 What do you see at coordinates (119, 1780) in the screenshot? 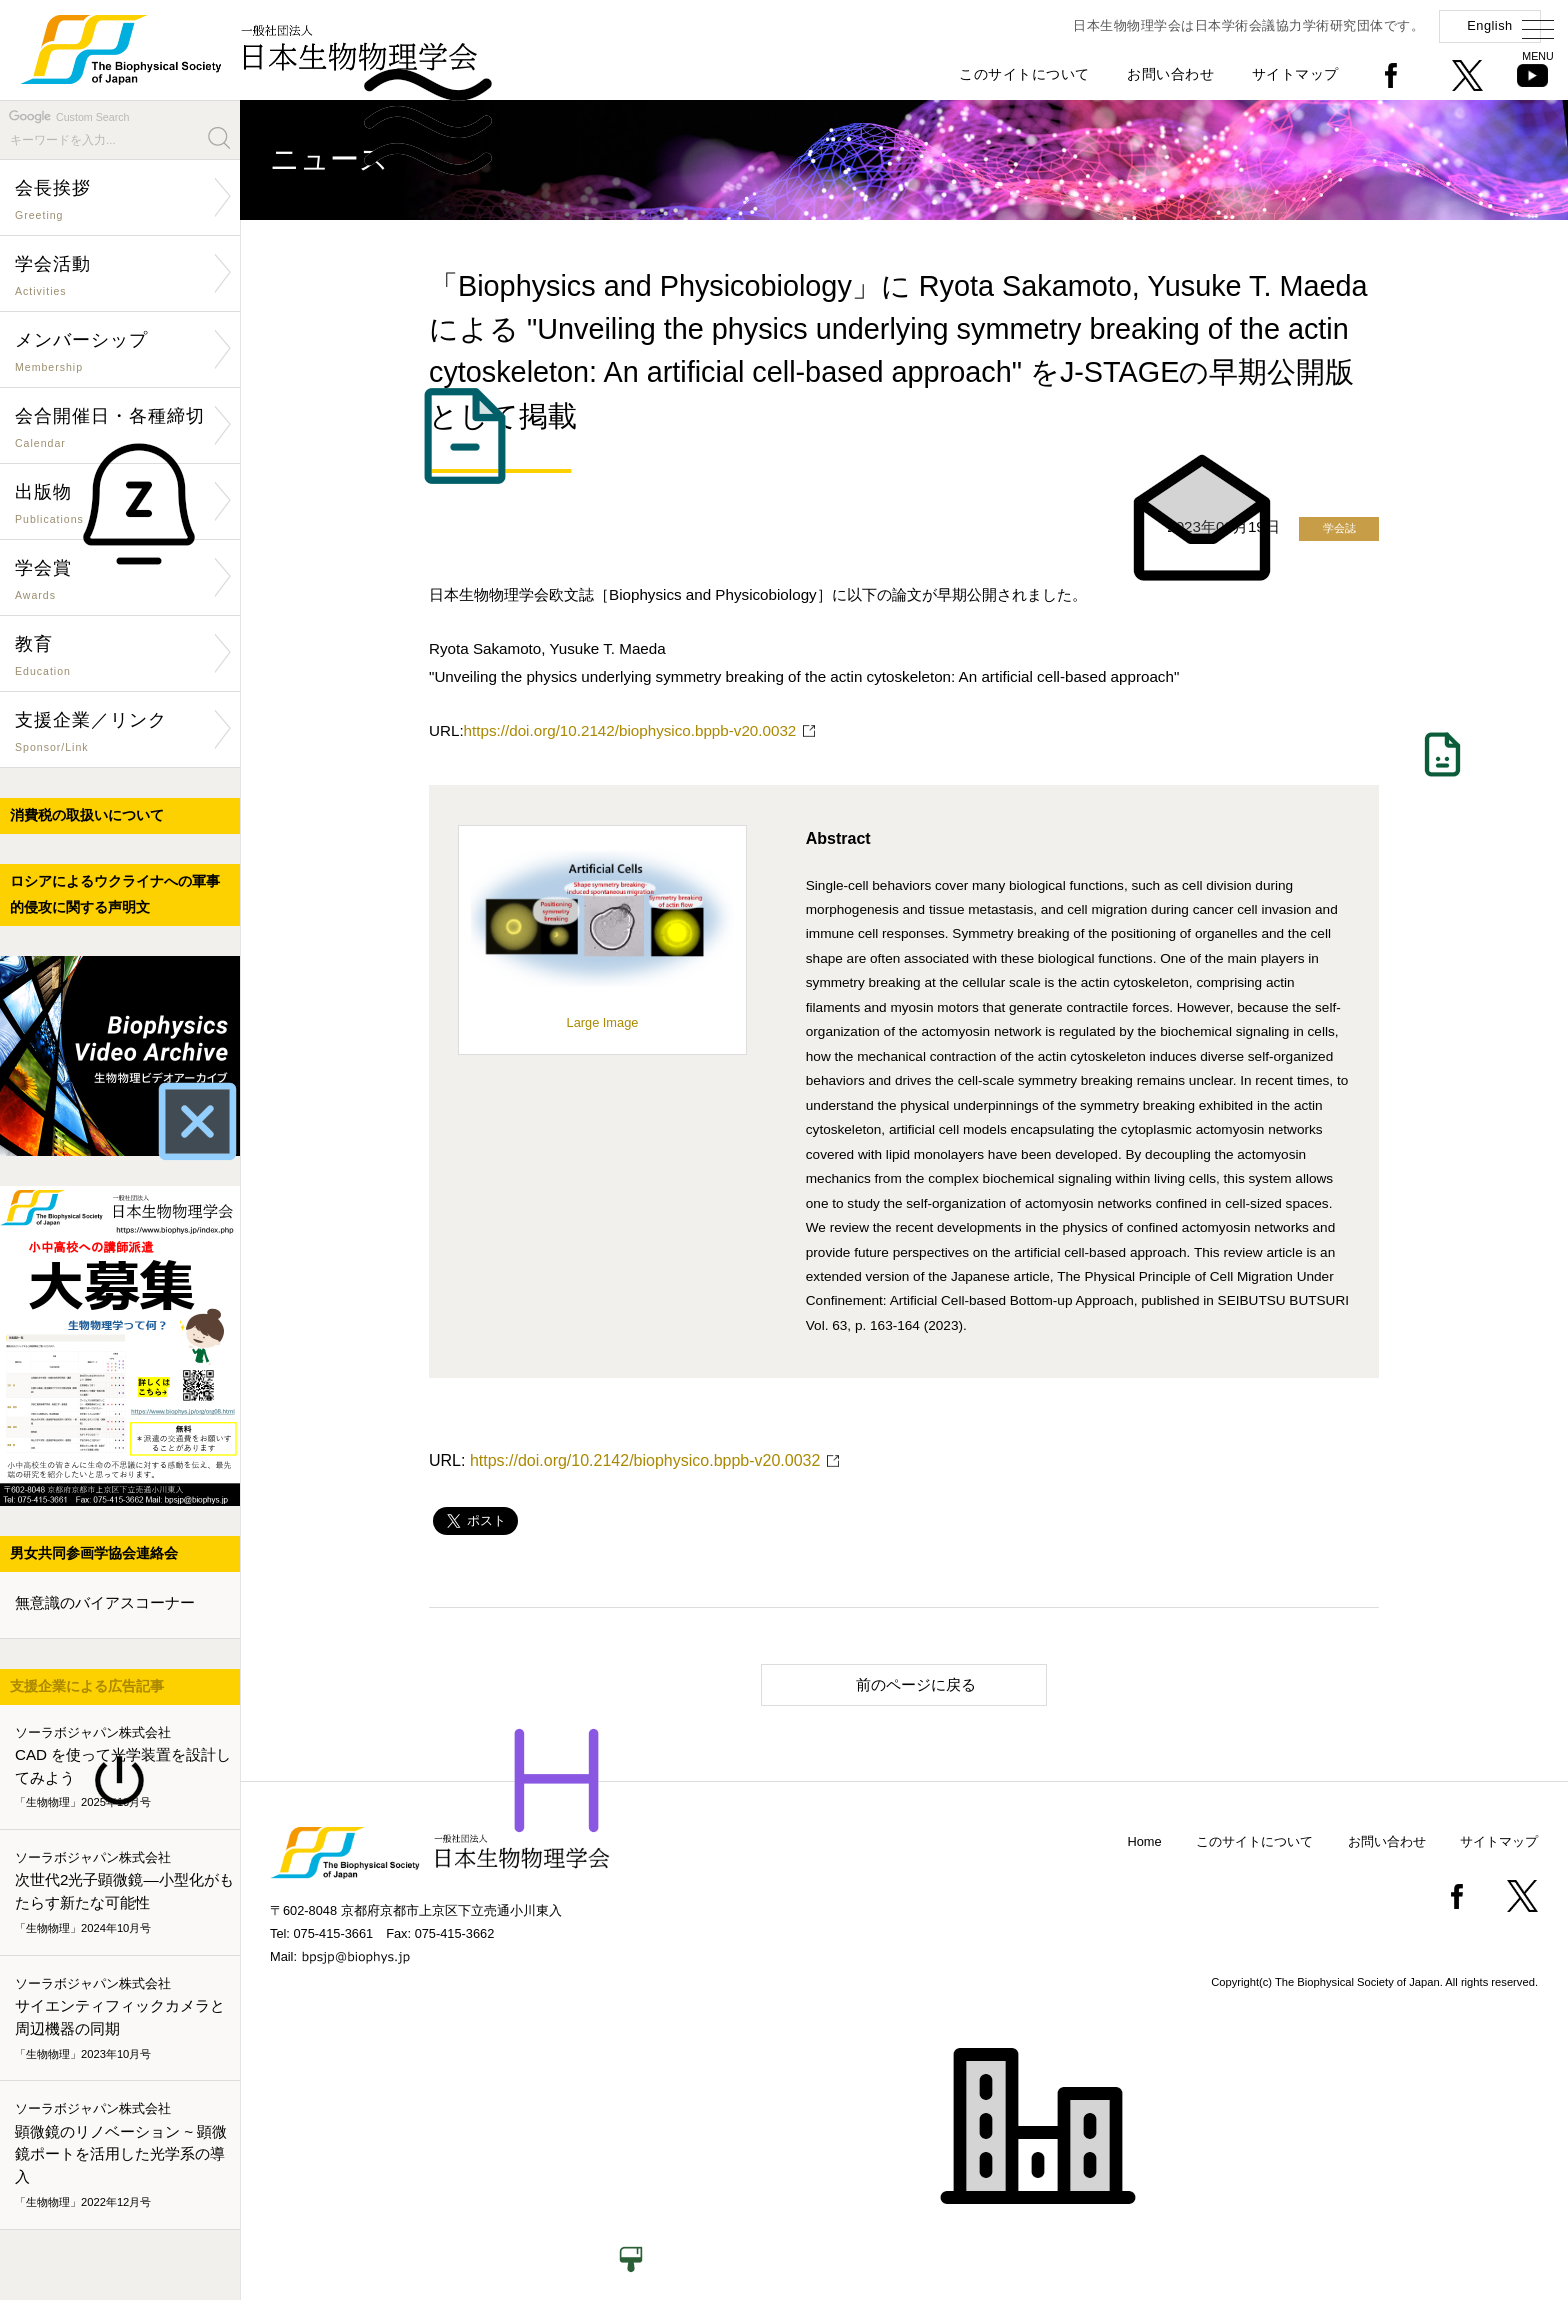
I see `power on or off the device` at bounding box center [119, 1780].